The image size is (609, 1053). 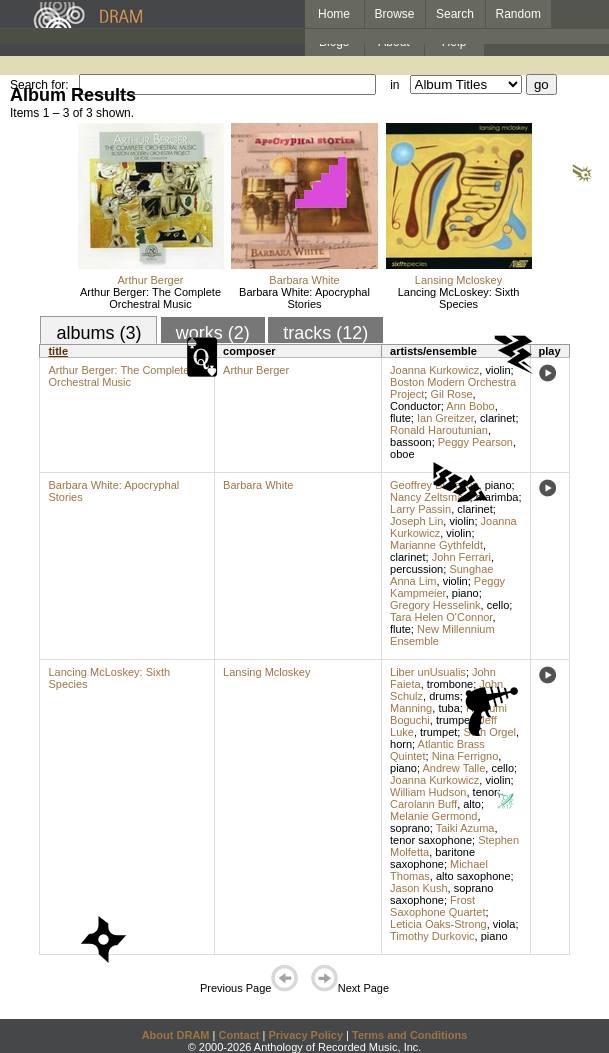 What do you see at coordinates (202, 357) in the screenshot?
I see `queen of spades playing card` at bounding box center [202, 357].